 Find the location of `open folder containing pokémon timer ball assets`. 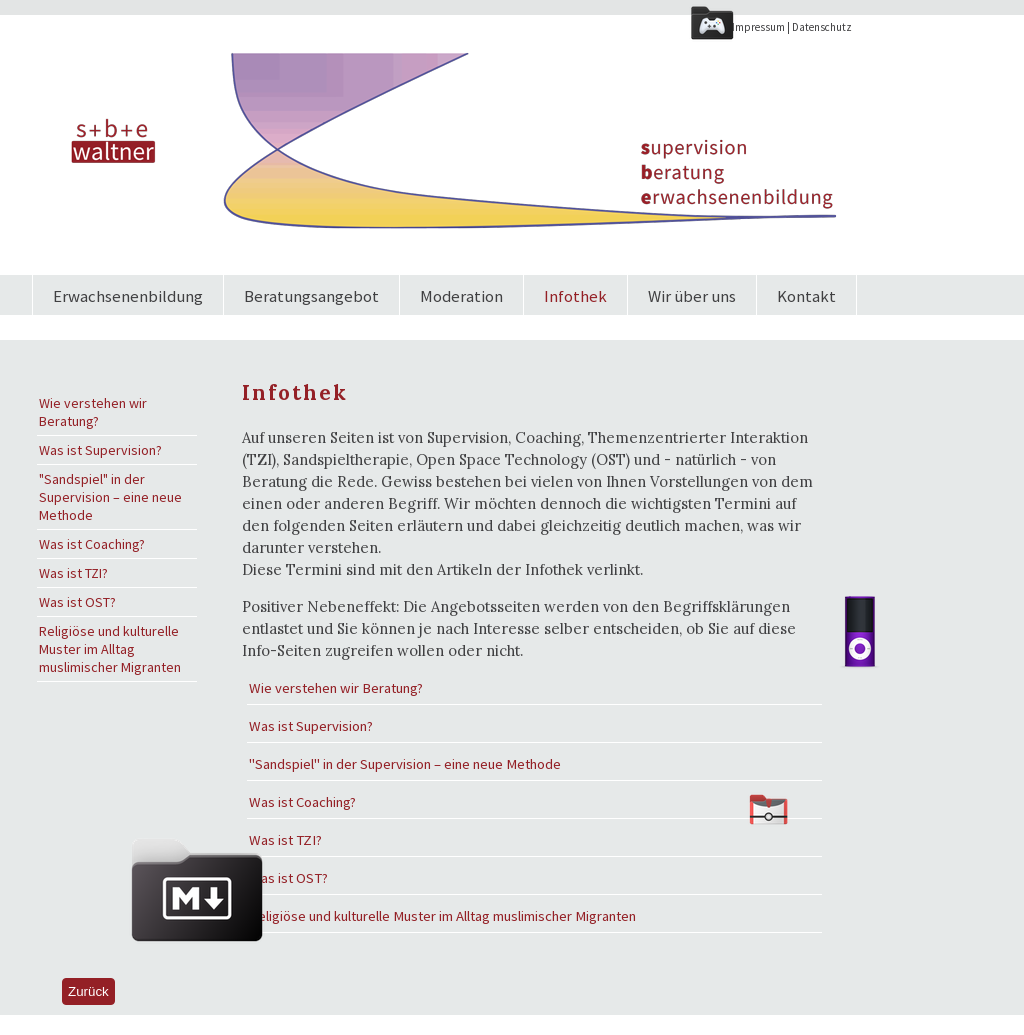

open folder containing pokémon timer ball assets is located at coordinates (768, 810).